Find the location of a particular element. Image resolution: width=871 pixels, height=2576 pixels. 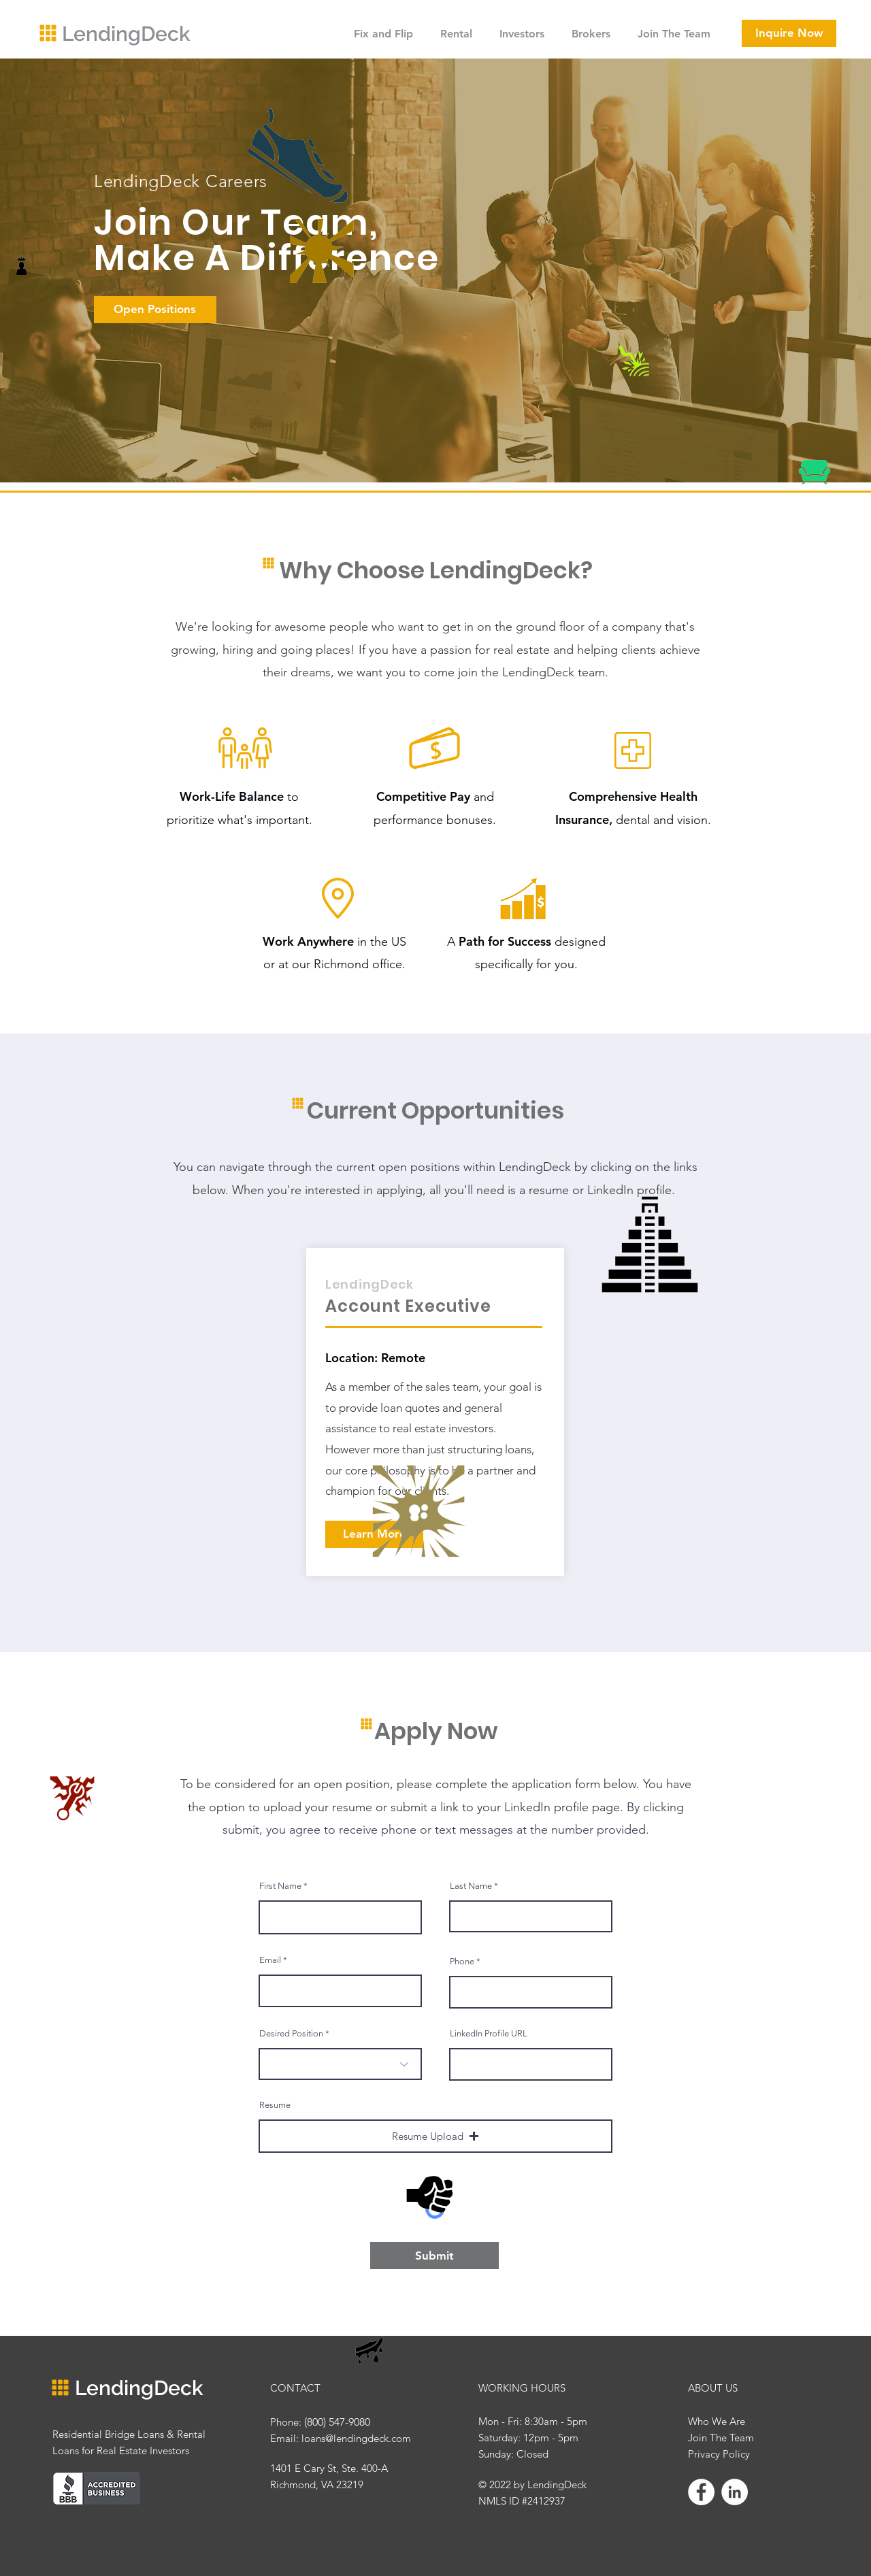

access quick repair or maintenance tools is located at coordinates (72, 1798).